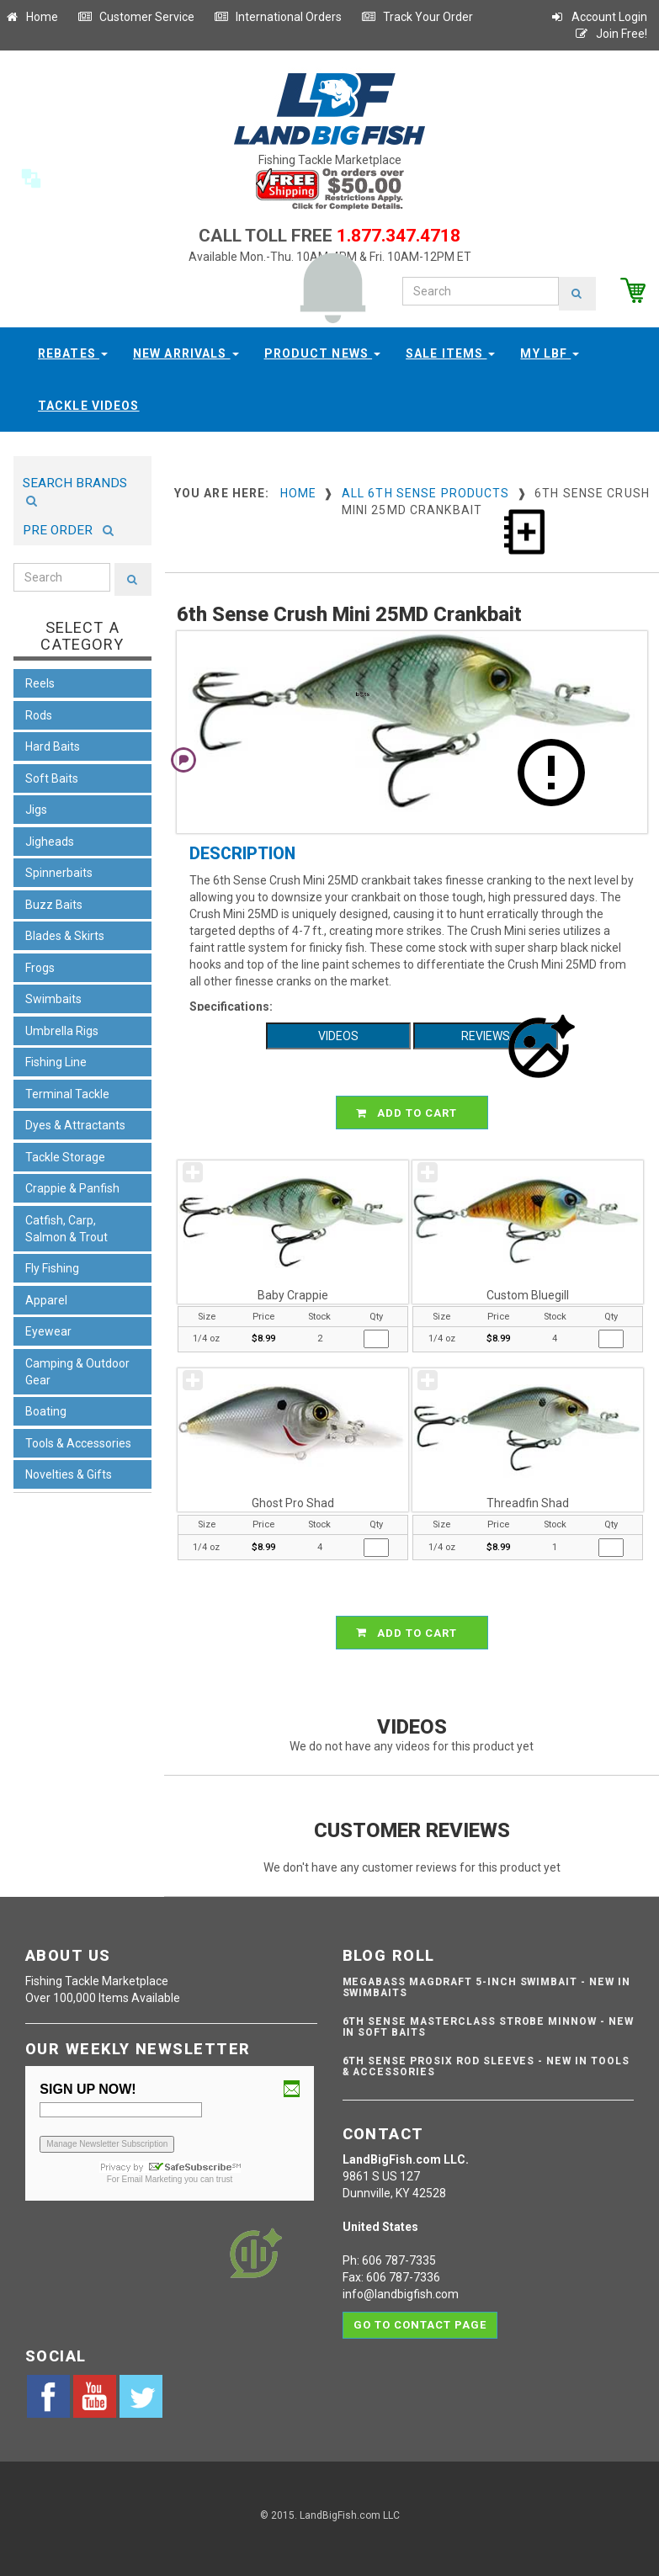 The width and height of the screenshot is (659, 2576). What do you see at coordinates (332, 285) in the screenshot?
I see `view your notifications` at bounding box center [332, 285].